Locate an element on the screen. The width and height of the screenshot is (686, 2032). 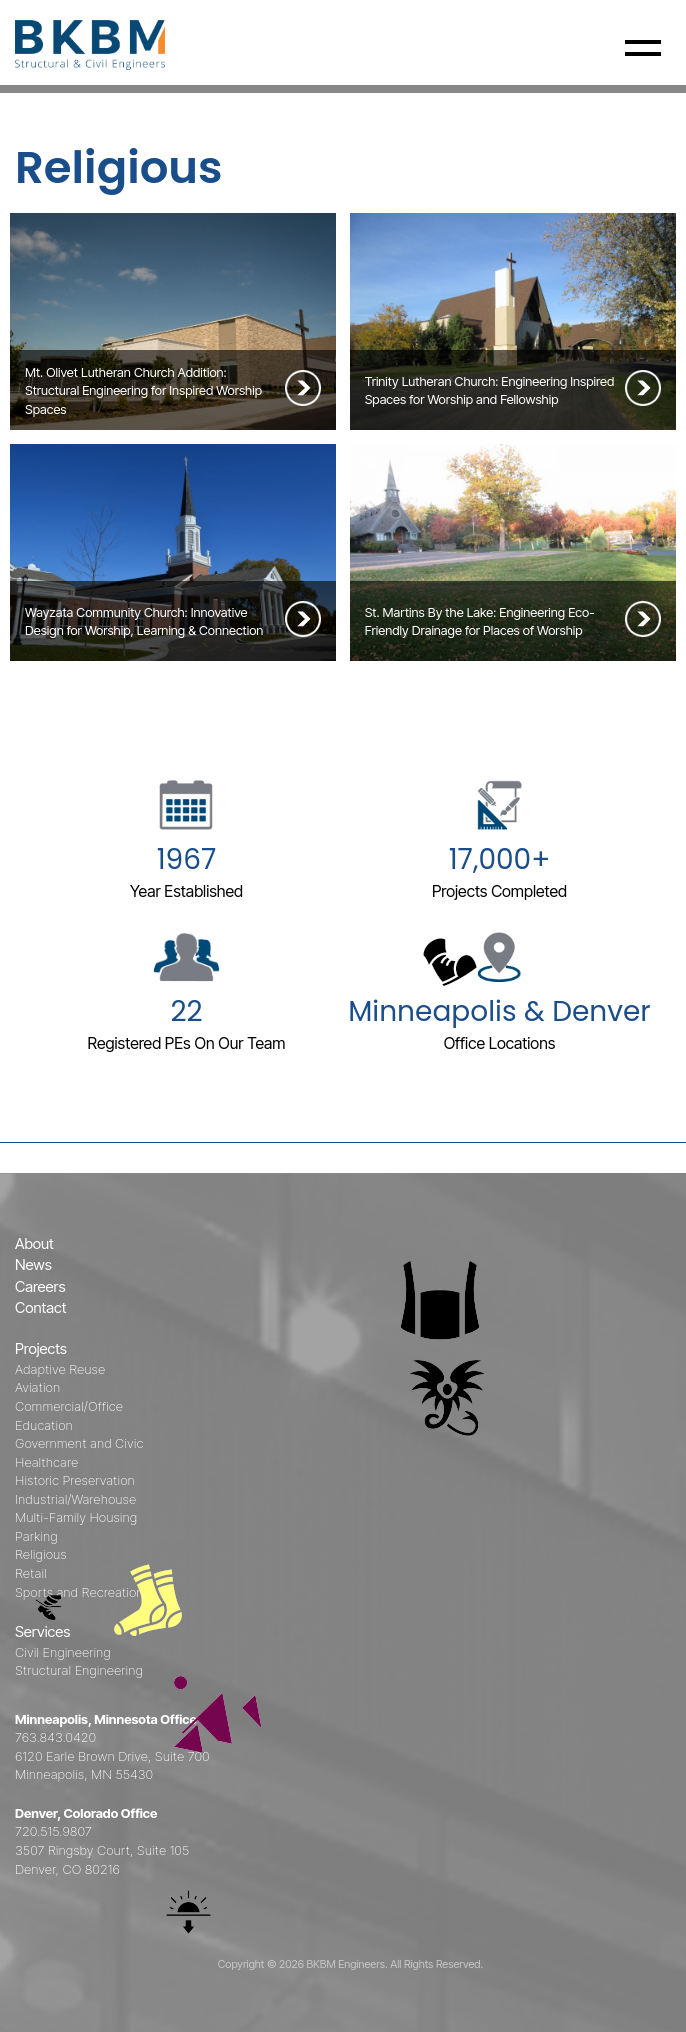
explore ancient Egypt themed content is located at coordinates (218, 1719).